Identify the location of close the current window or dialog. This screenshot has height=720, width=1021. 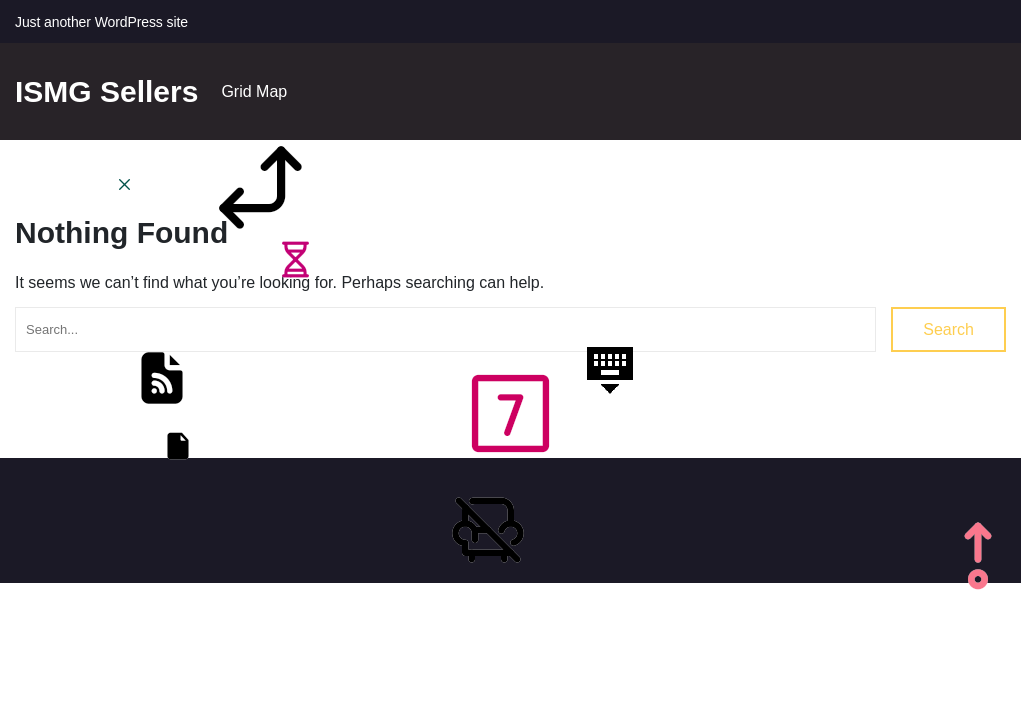
(124, 184).